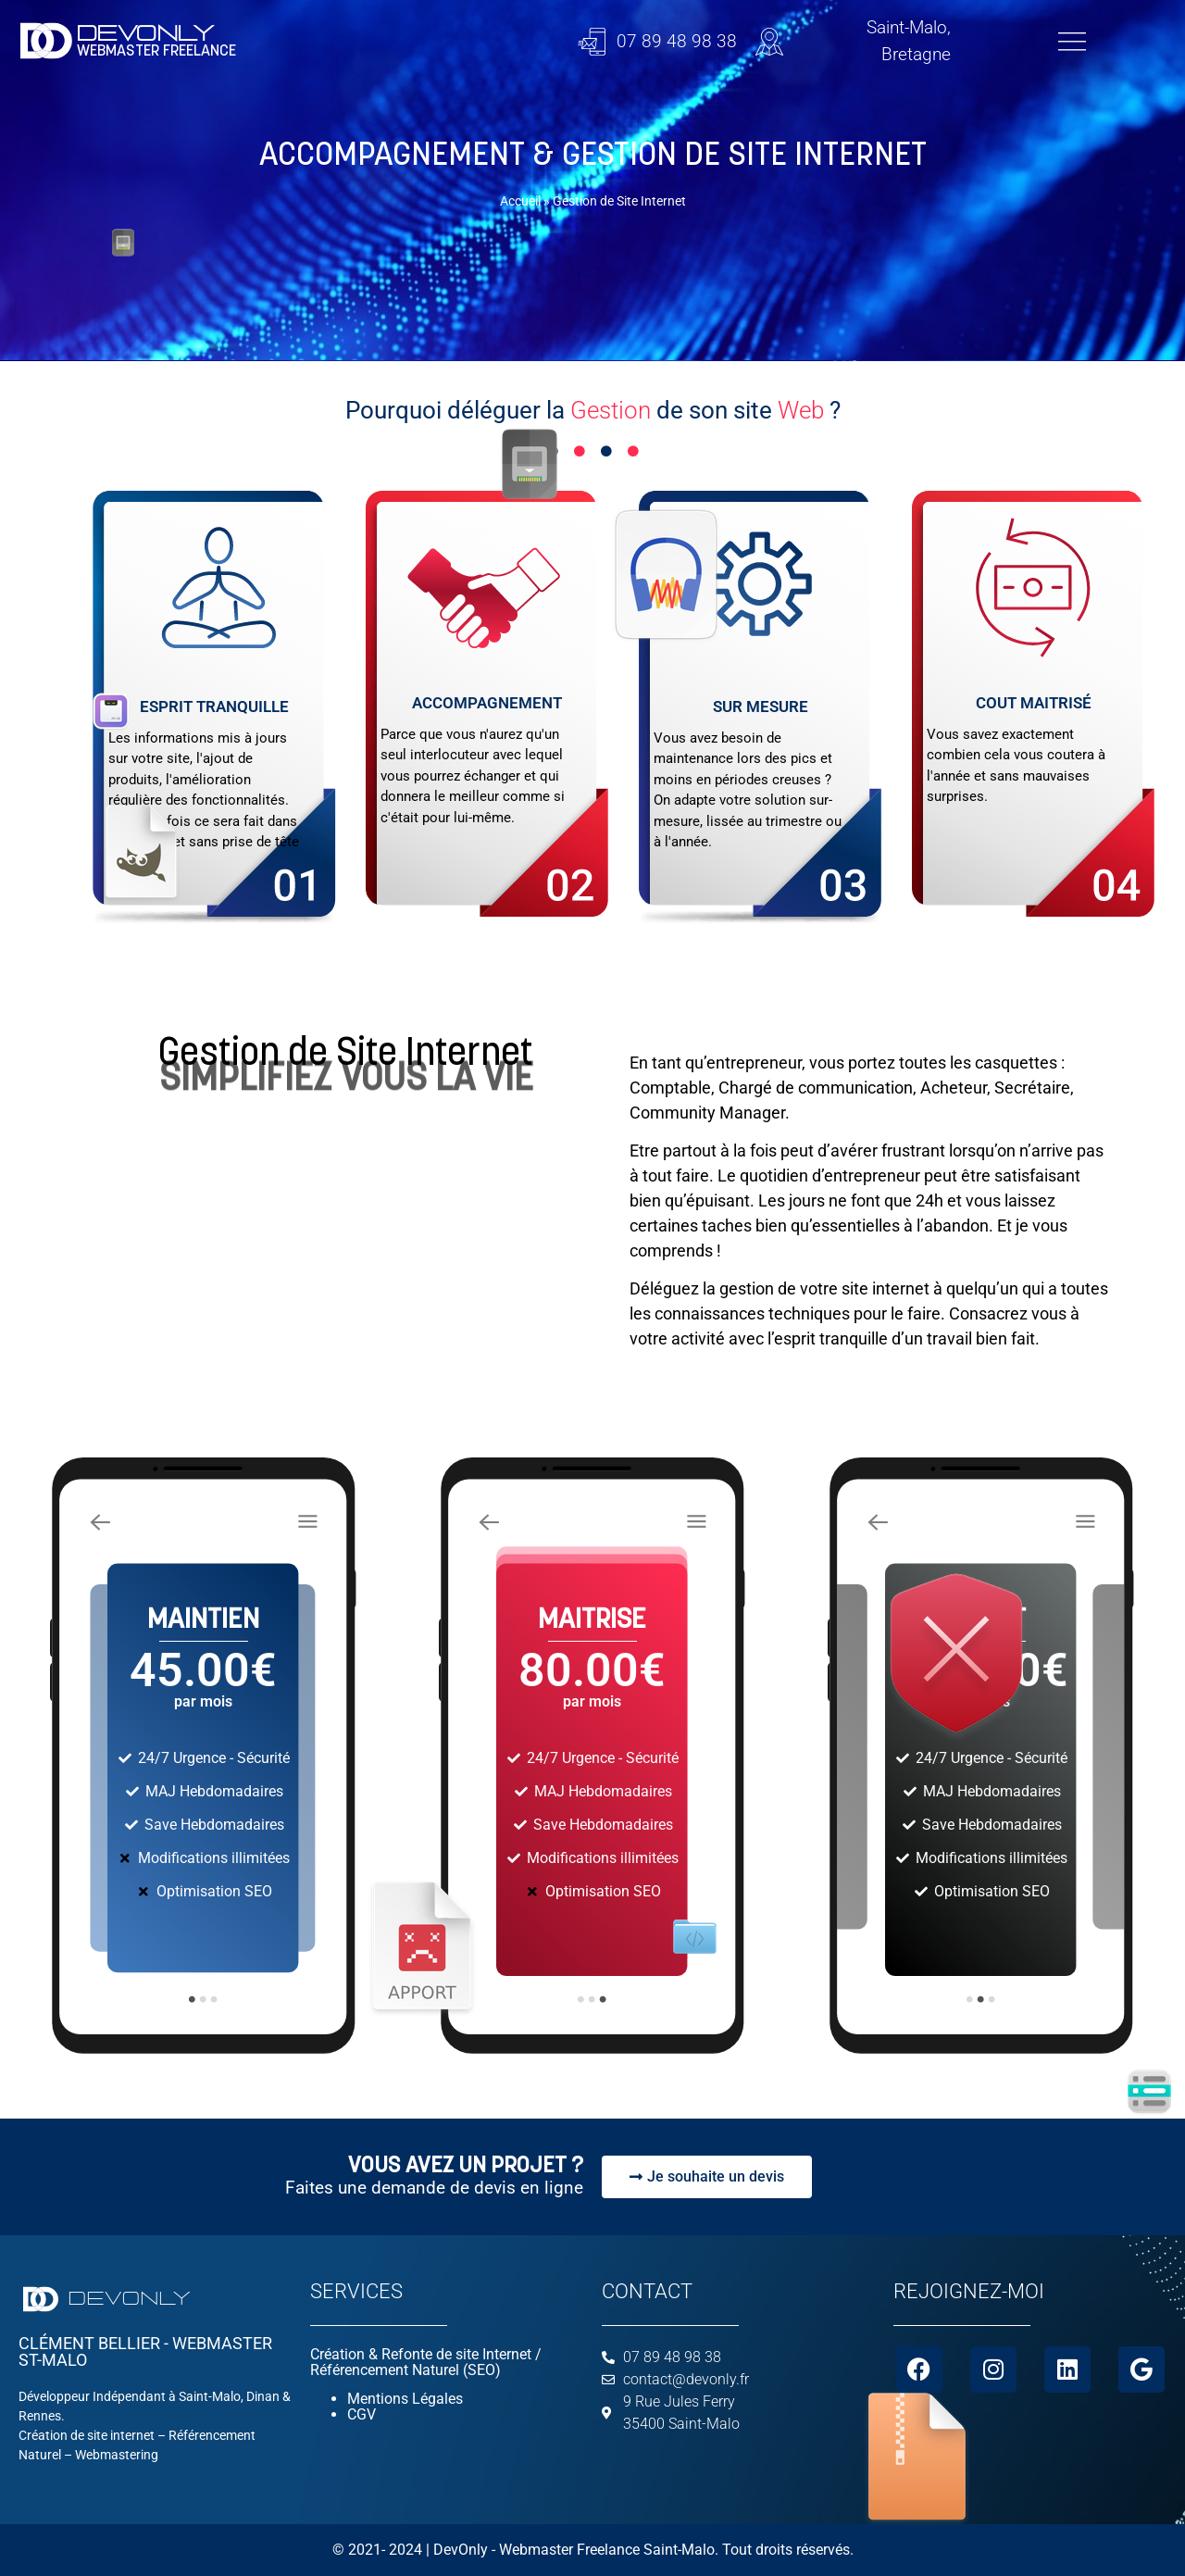  I want to click on open libre menu editor app, so click(1149, 2091).